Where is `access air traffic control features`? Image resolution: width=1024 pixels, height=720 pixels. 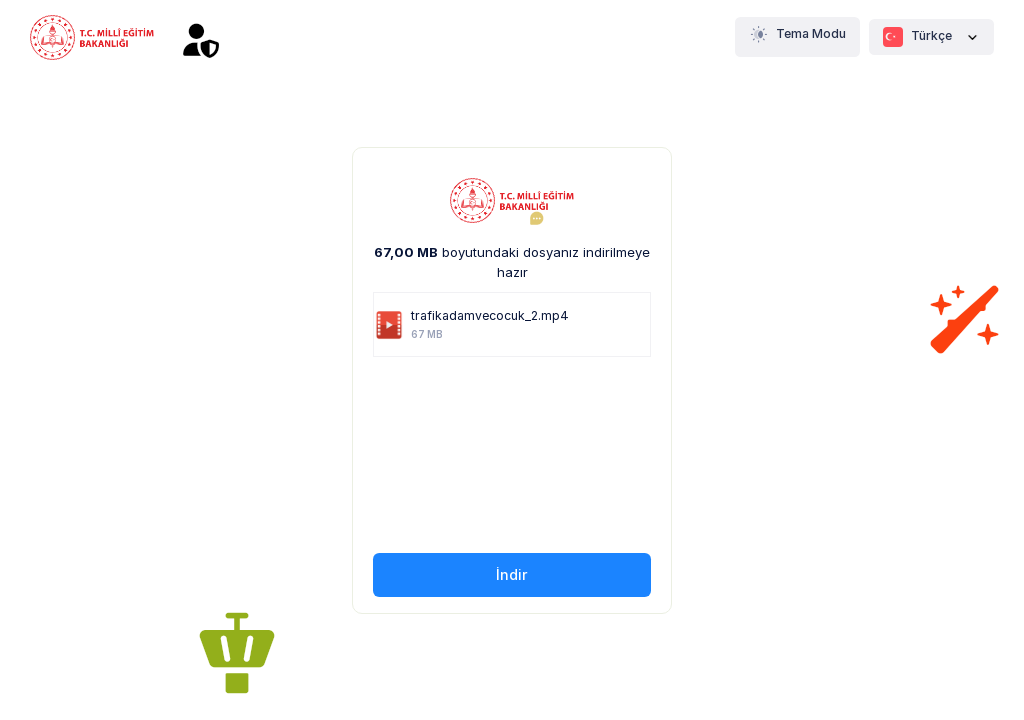 access air traffic control features is located at coordinates (237, 653).